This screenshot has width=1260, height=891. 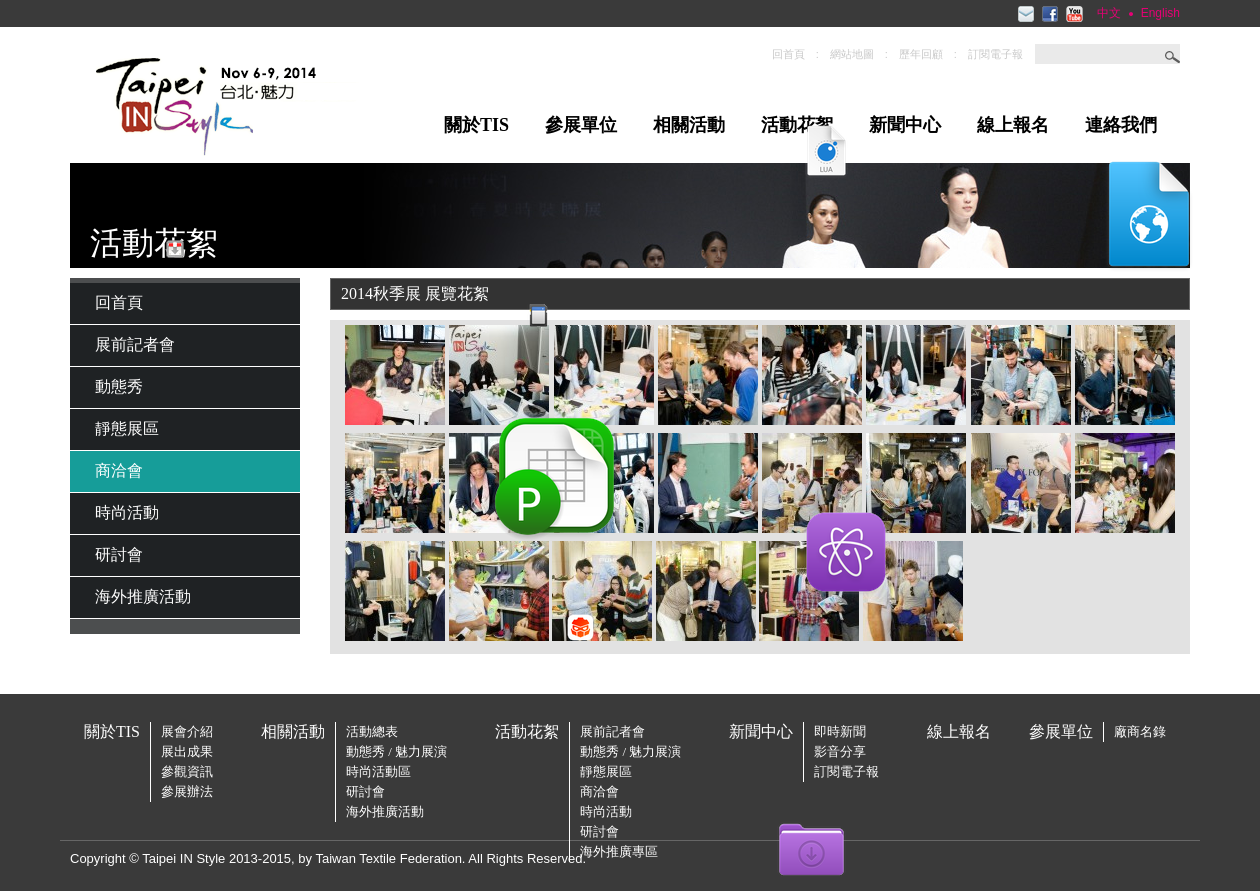 I want to click on open Transmission BitTorrent client, so click(x=175, y=249).